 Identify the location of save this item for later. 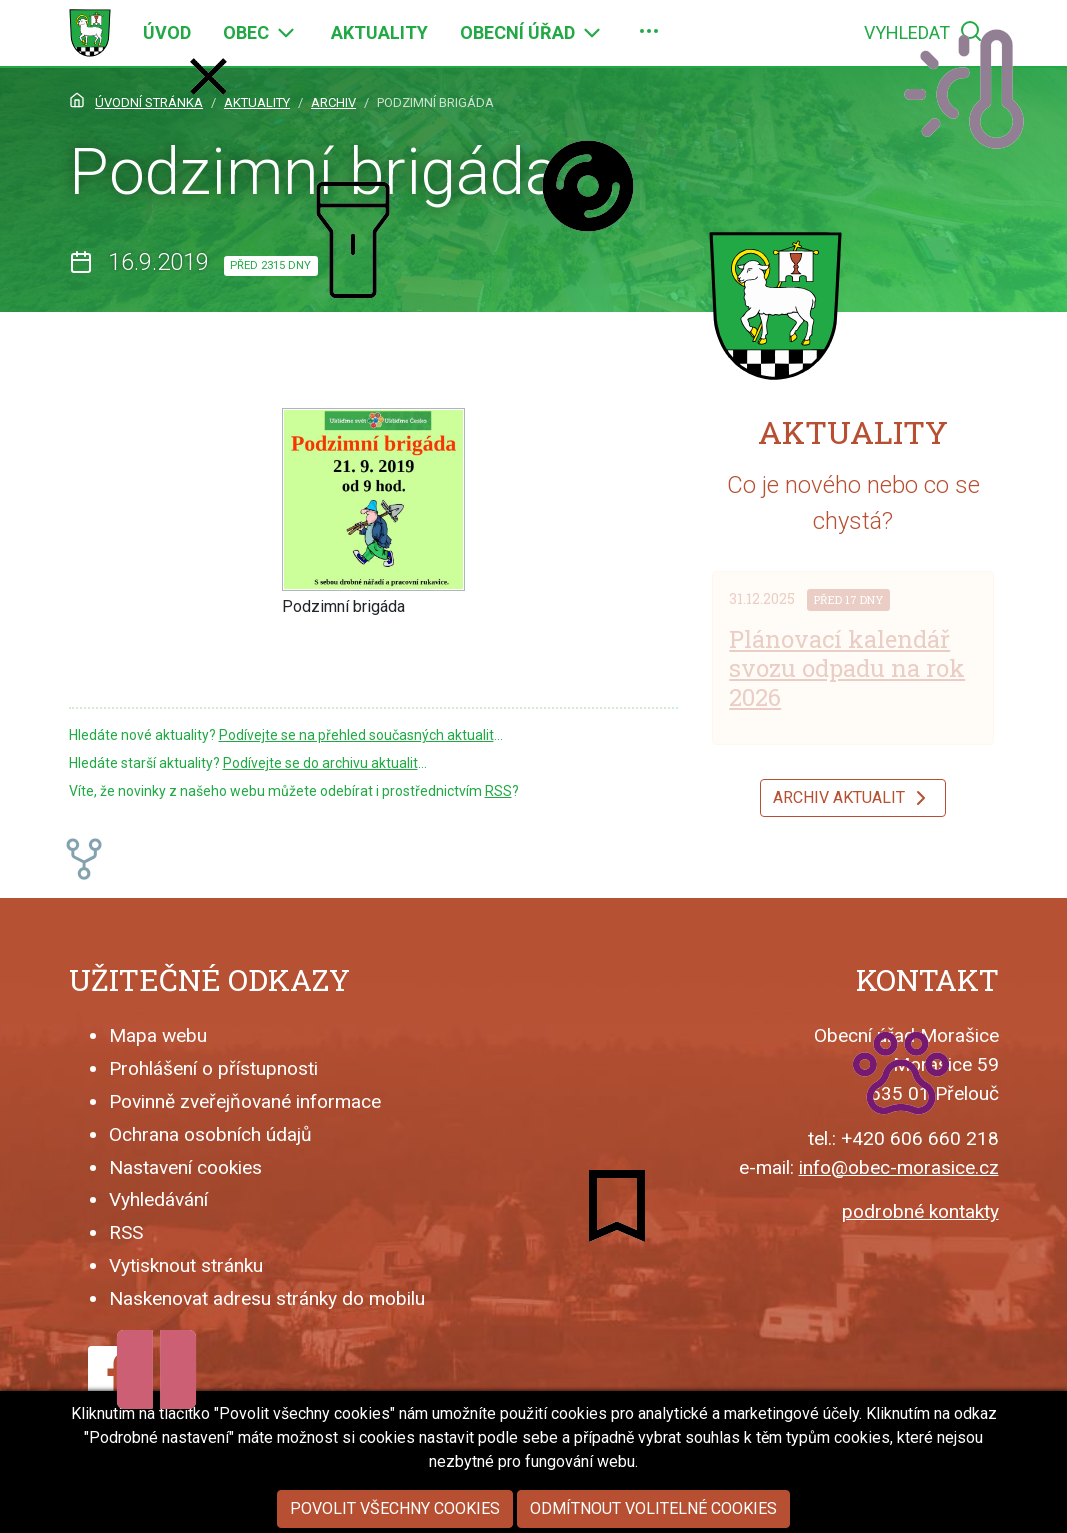
(617, 1206).